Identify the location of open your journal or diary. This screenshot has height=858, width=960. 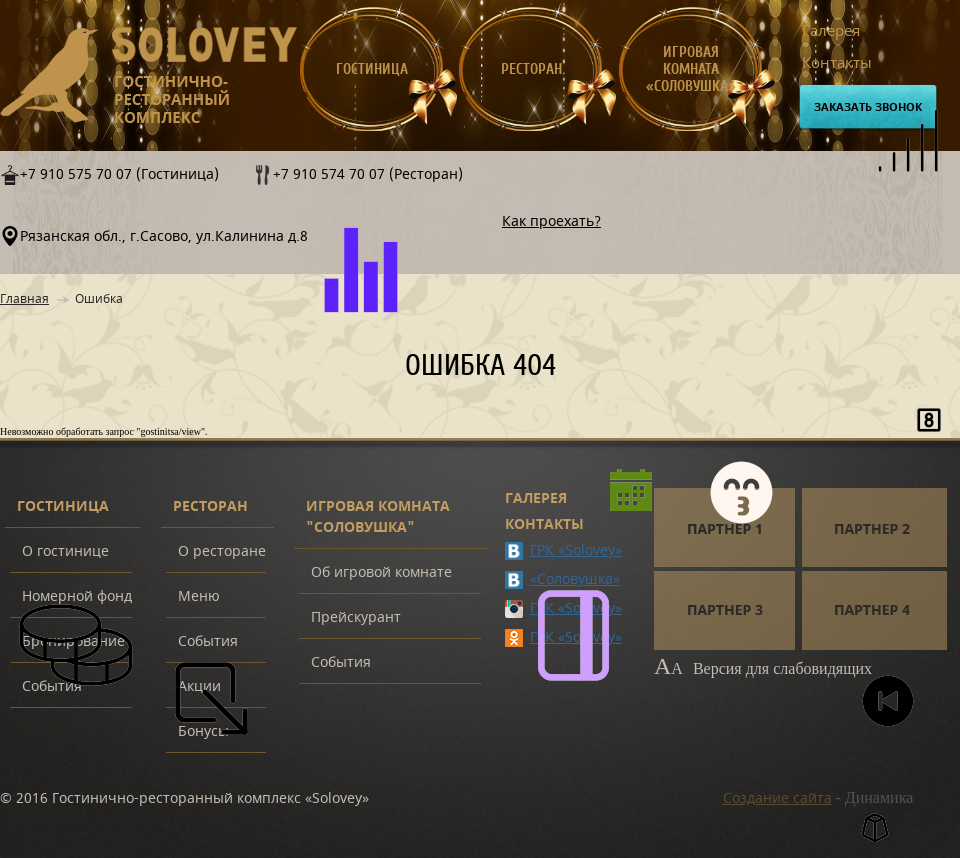
(573, 635).